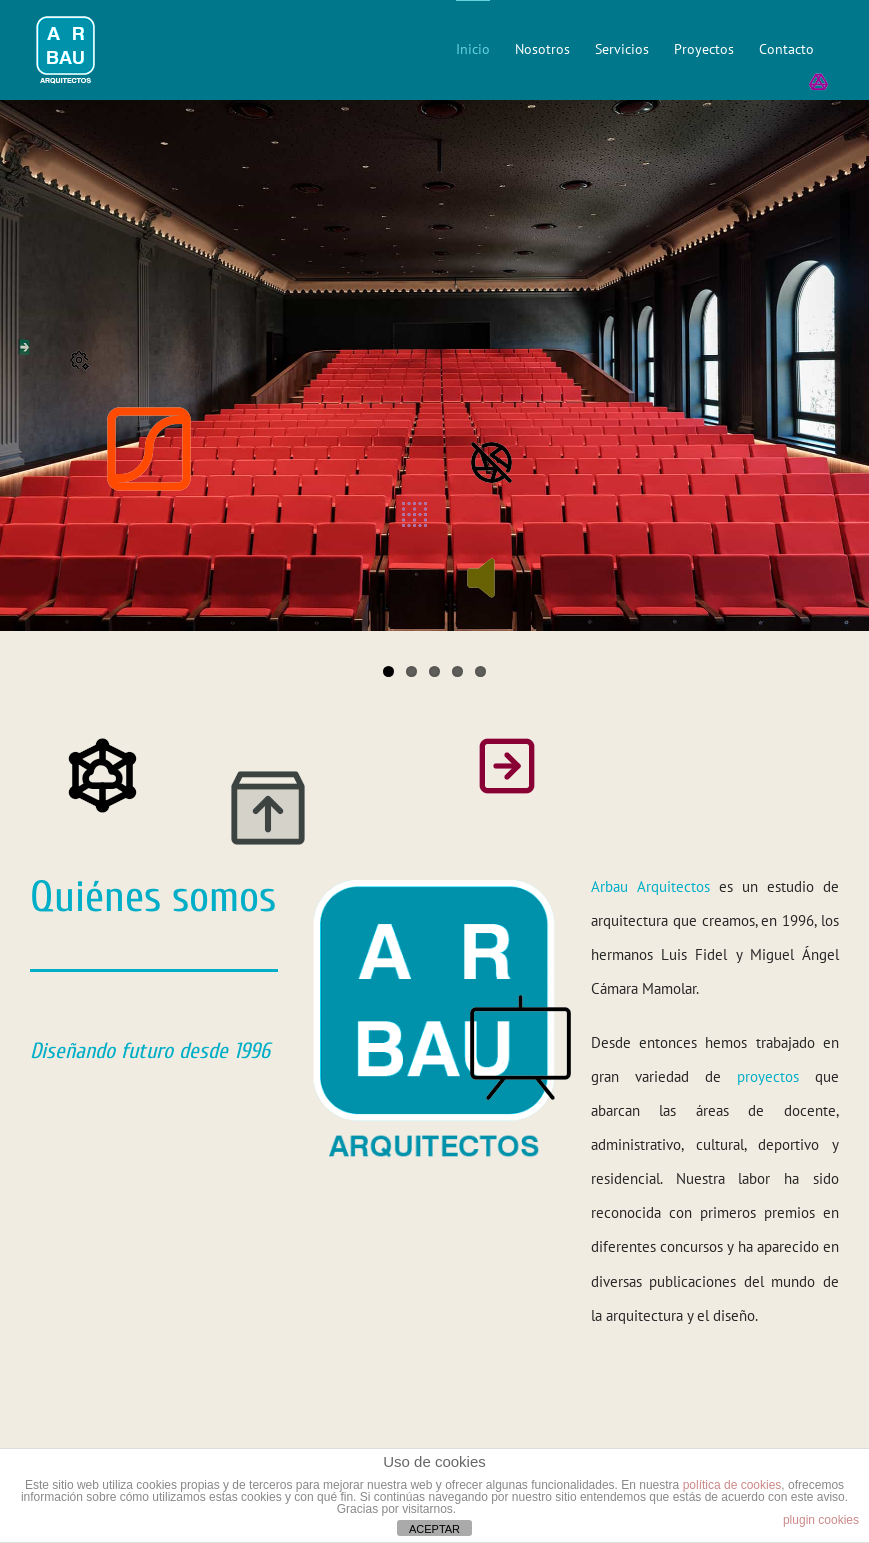 The image size is (869, 1543). What do you see at coordinates (79, 360) in the screenshot?
I see `access AI-powered or smart settings` at bounding box center [79, 360].